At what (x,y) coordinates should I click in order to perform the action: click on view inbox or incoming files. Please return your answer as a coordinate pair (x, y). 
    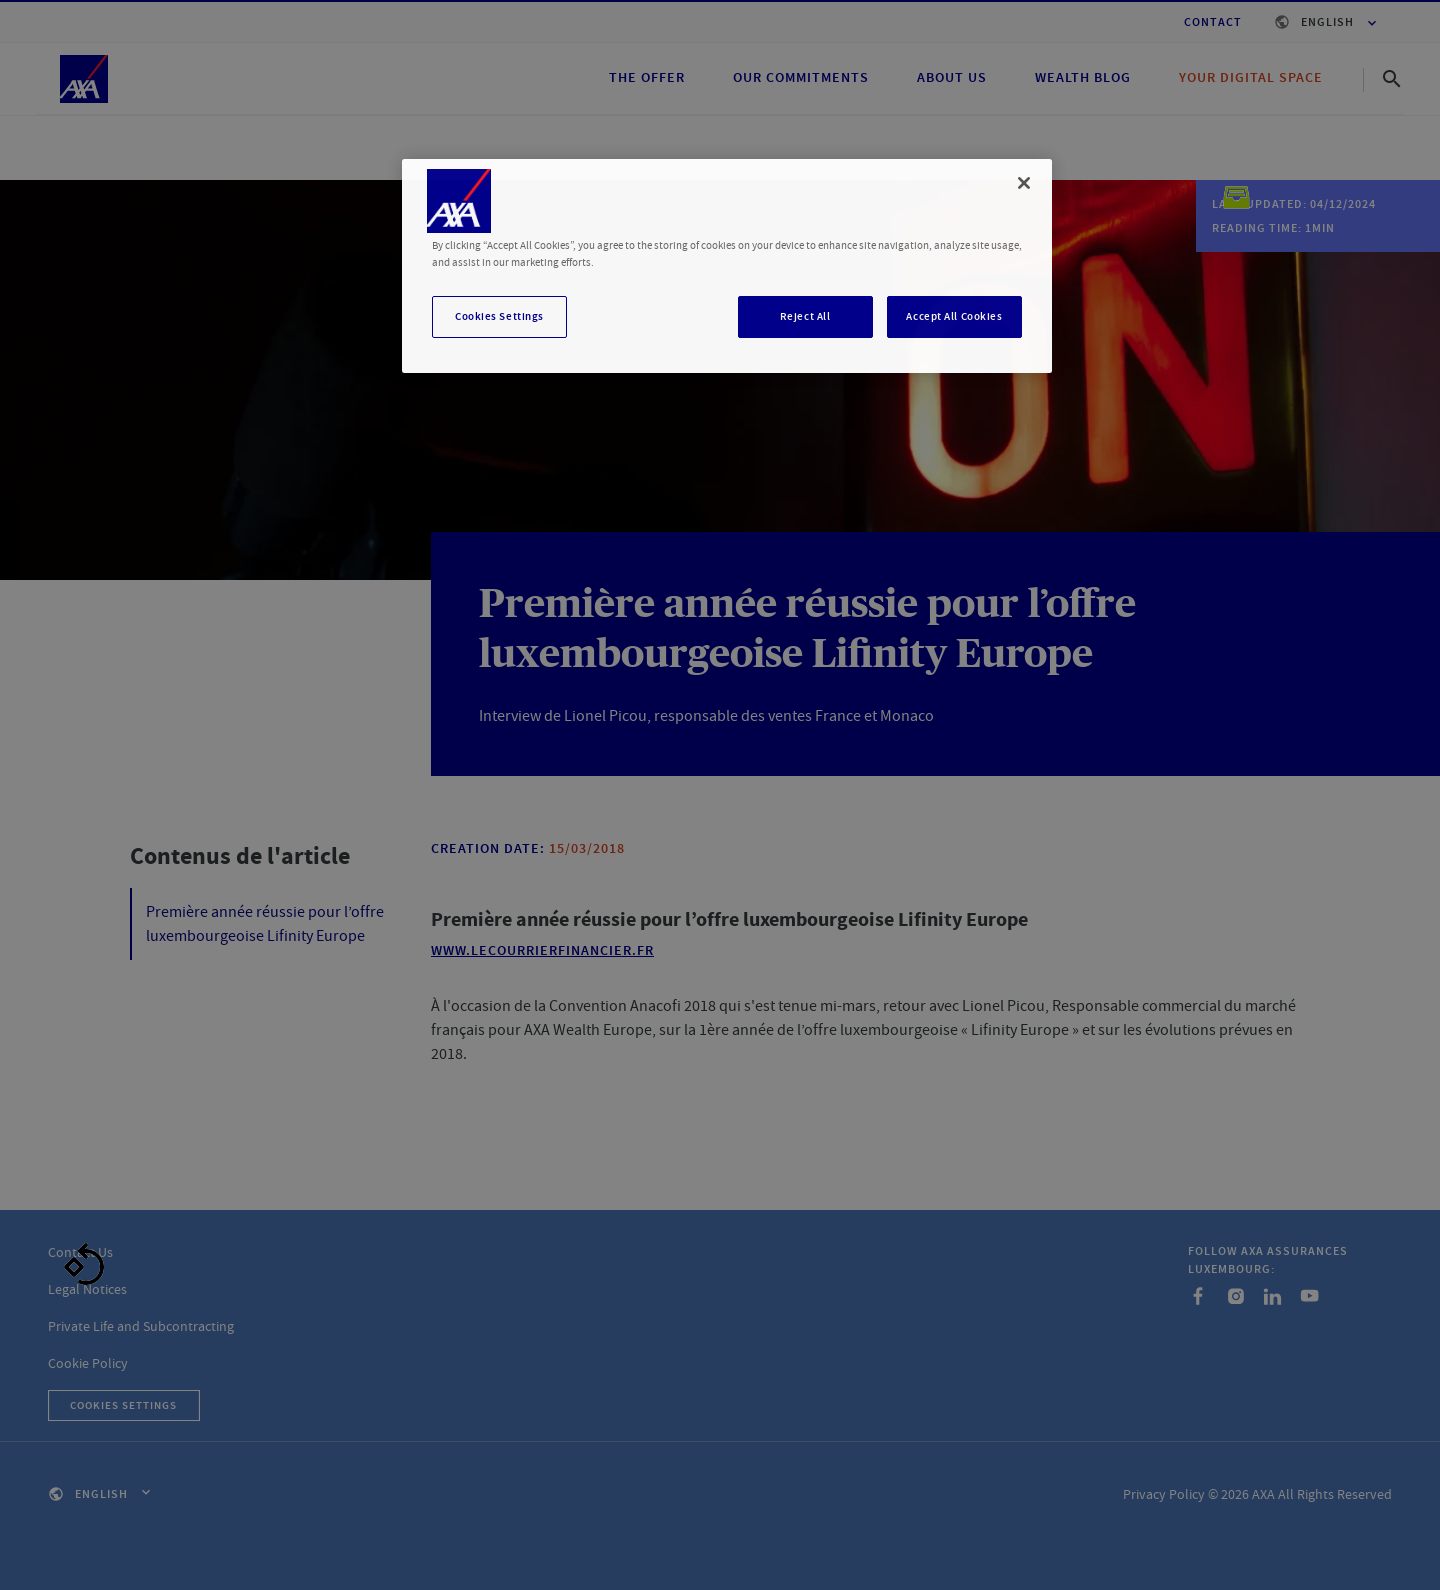
    Looking at the image, I should click on (1236, 197).